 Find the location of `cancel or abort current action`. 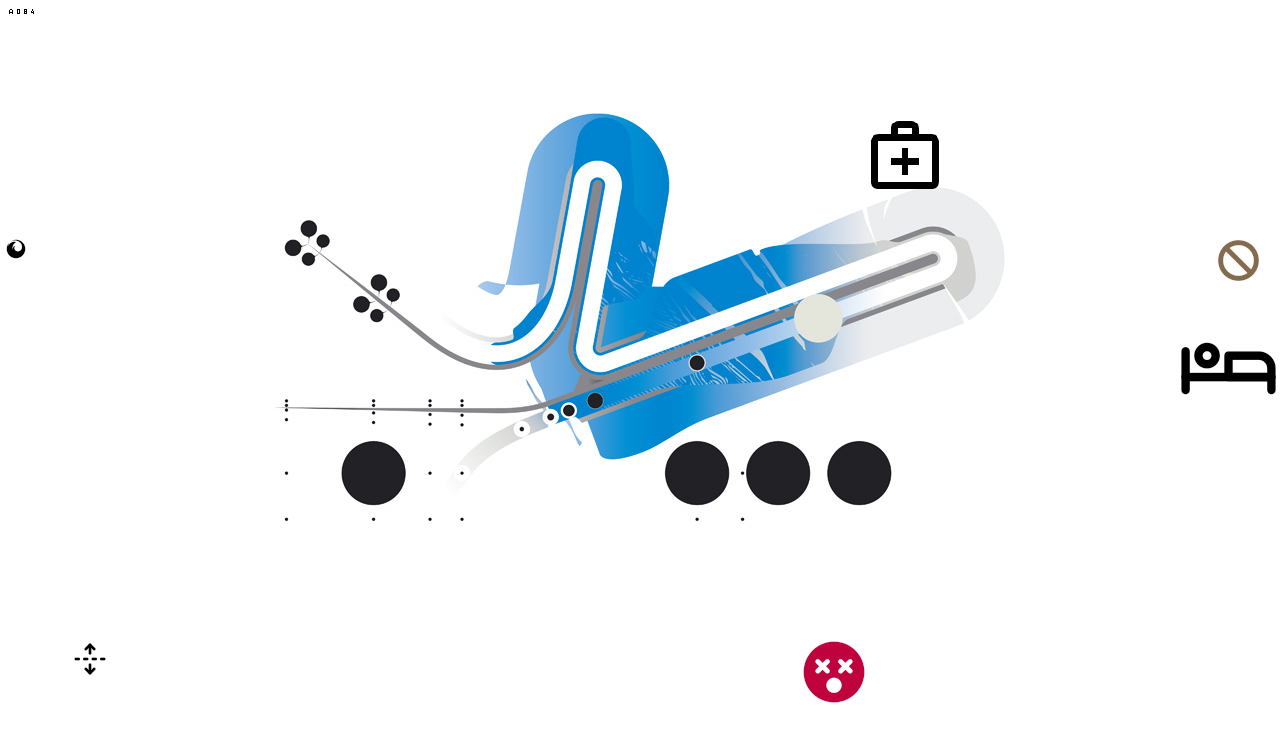

cancel or abort current action is located at coordinates (1238, 260).